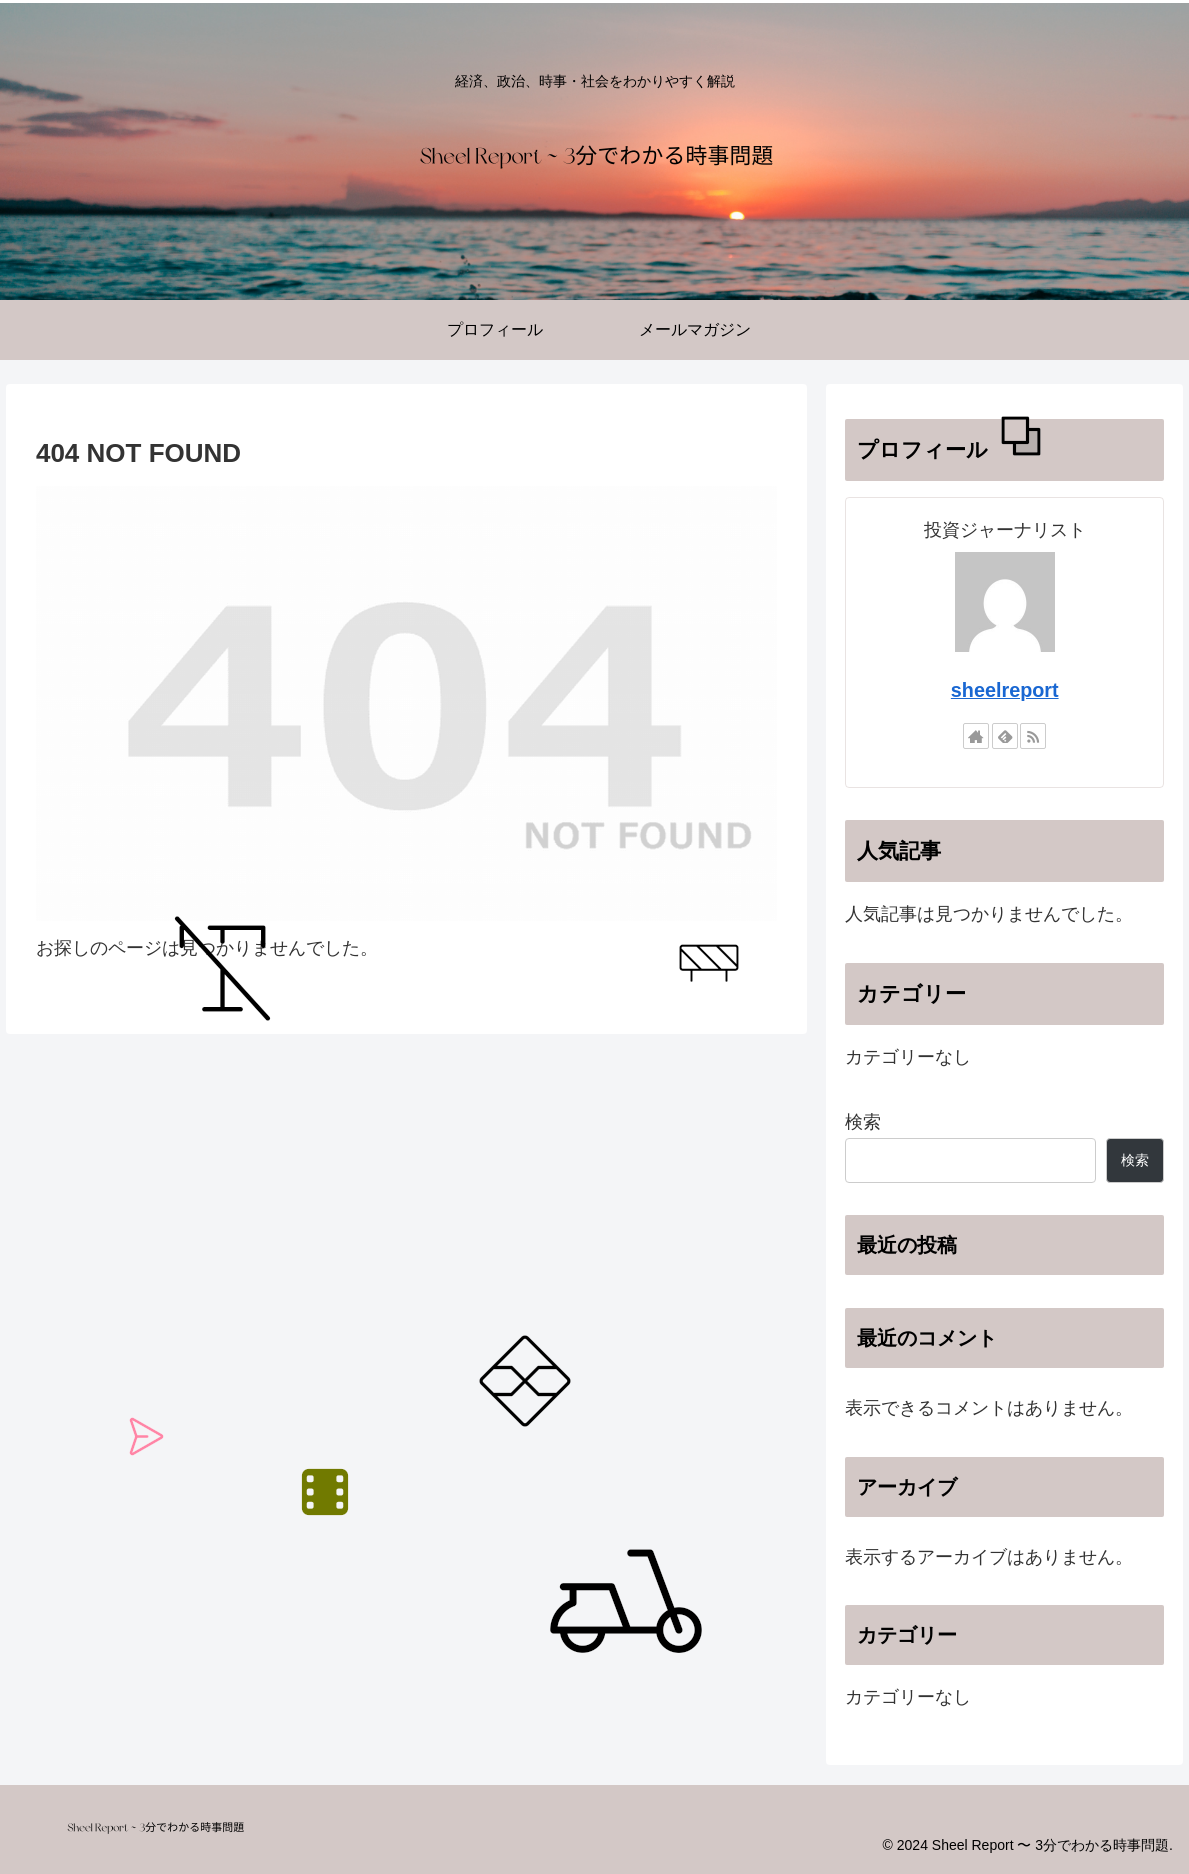  I want to click on pix instant payment system logo, so click(525, 1381).